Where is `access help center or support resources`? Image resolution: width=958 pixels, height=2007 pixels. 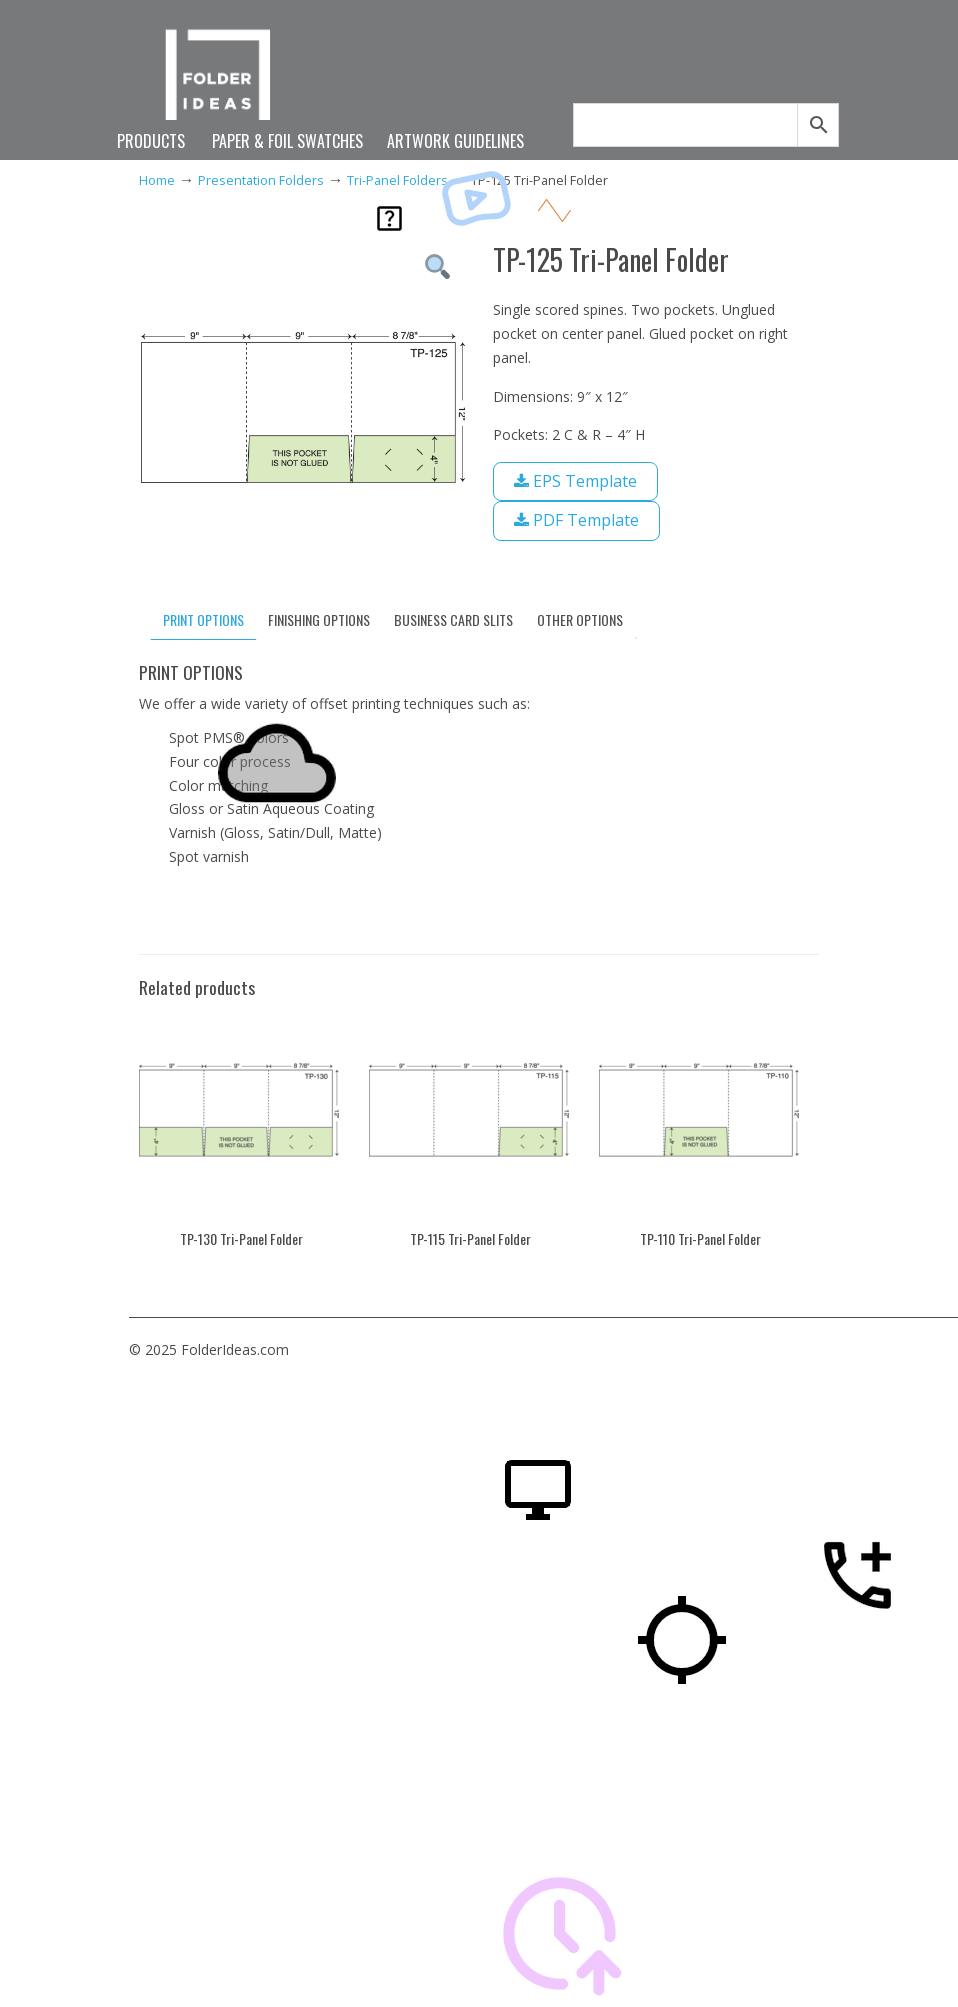
access help center or support resources is located at coordinates (389, 218).